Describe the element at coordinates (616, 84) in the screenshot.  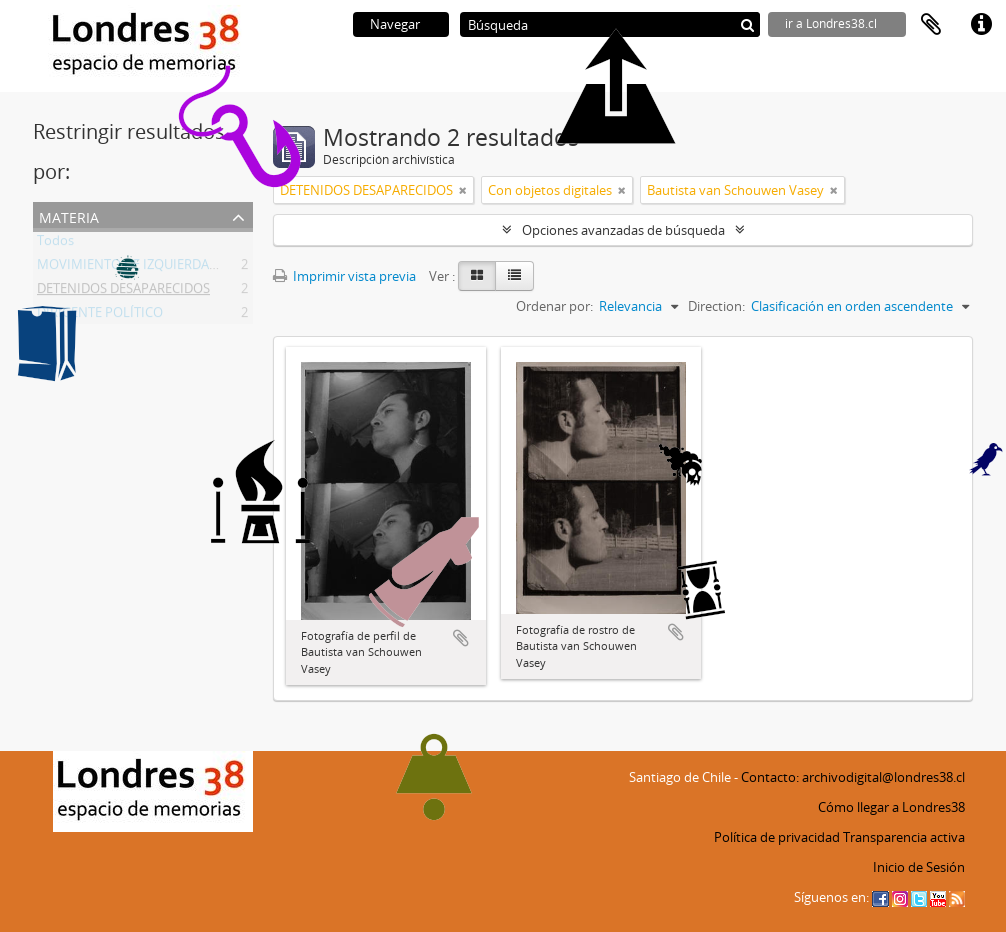
I see `play a card from your hand` at that location.